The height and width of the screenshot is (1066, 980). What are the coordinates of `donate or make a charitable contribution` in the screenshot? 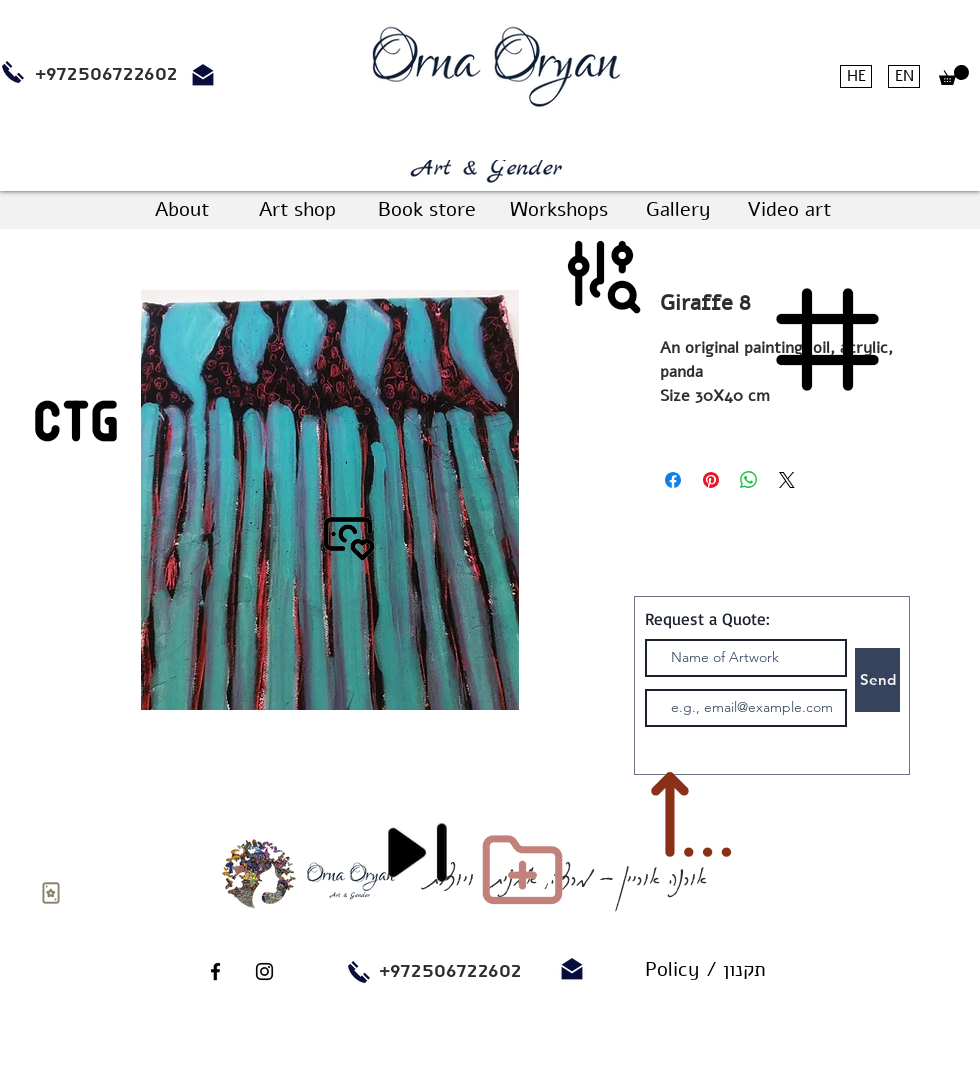 It's located at (348, 534).